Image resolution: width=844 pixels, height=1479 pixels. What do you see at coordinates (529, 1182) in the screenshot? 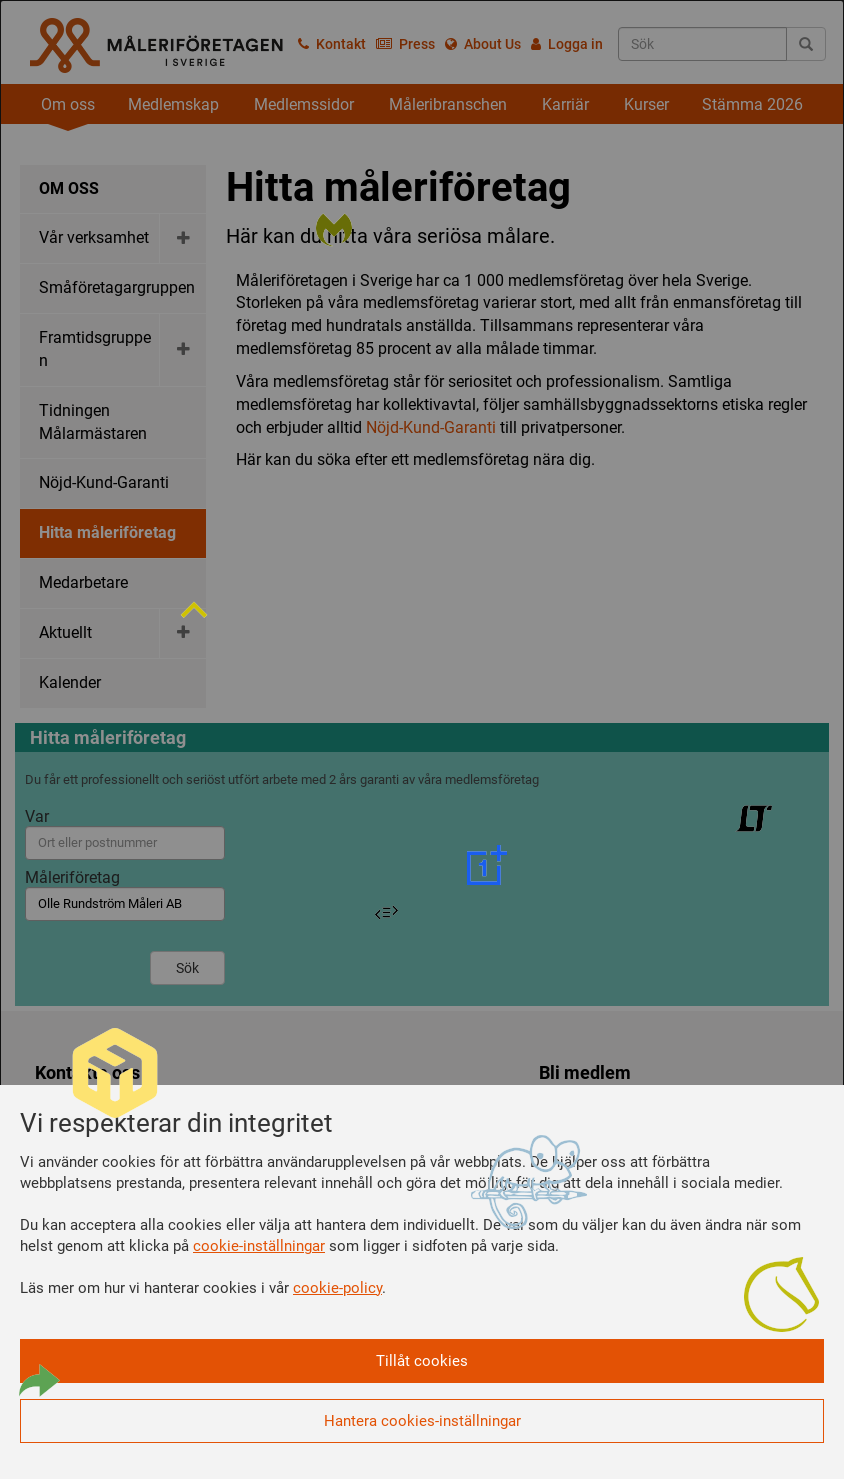
I see `open notepad++ text editor` at bounding box center [529, 1182].